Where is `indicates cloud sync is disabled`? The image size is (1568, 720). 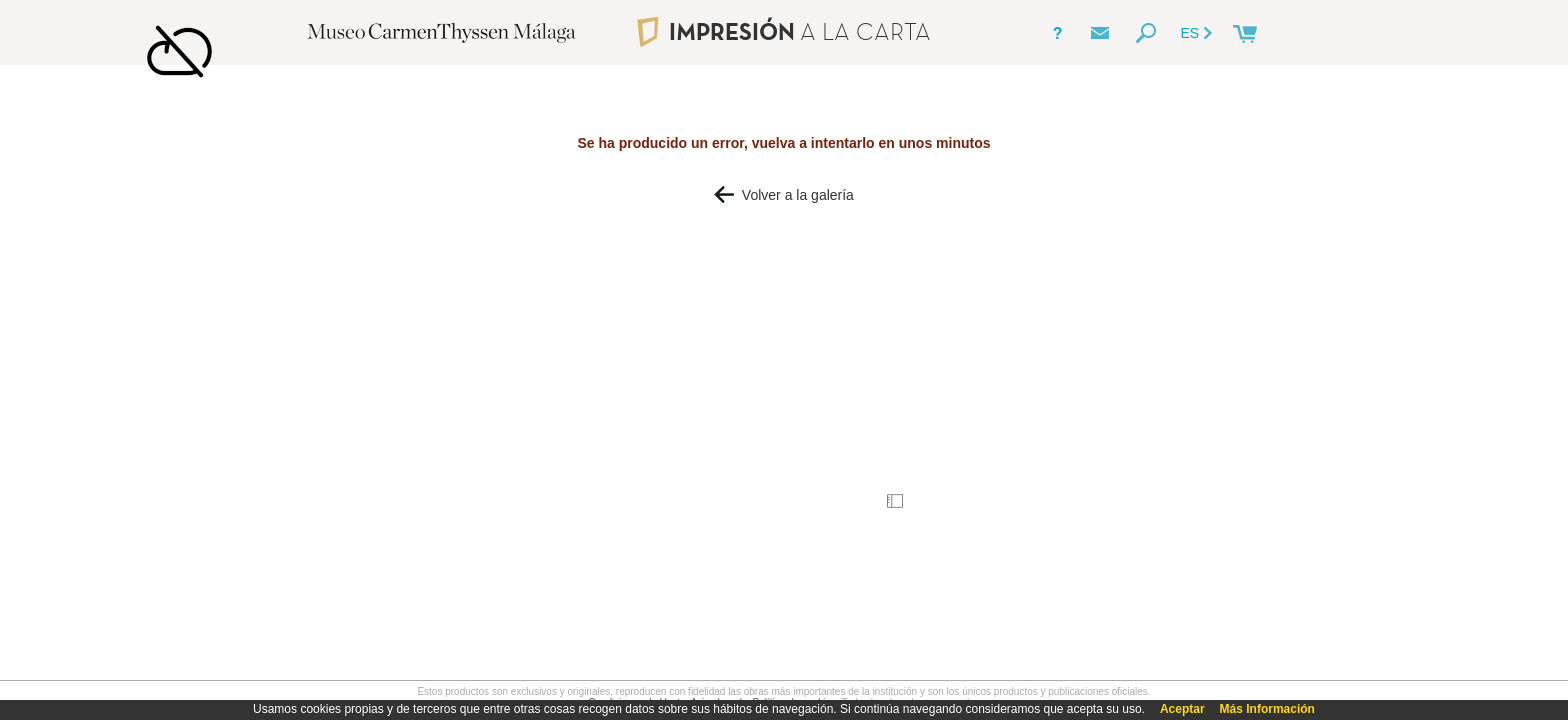
indicates cloud sync is disabled is located at coordinates (179, 51).